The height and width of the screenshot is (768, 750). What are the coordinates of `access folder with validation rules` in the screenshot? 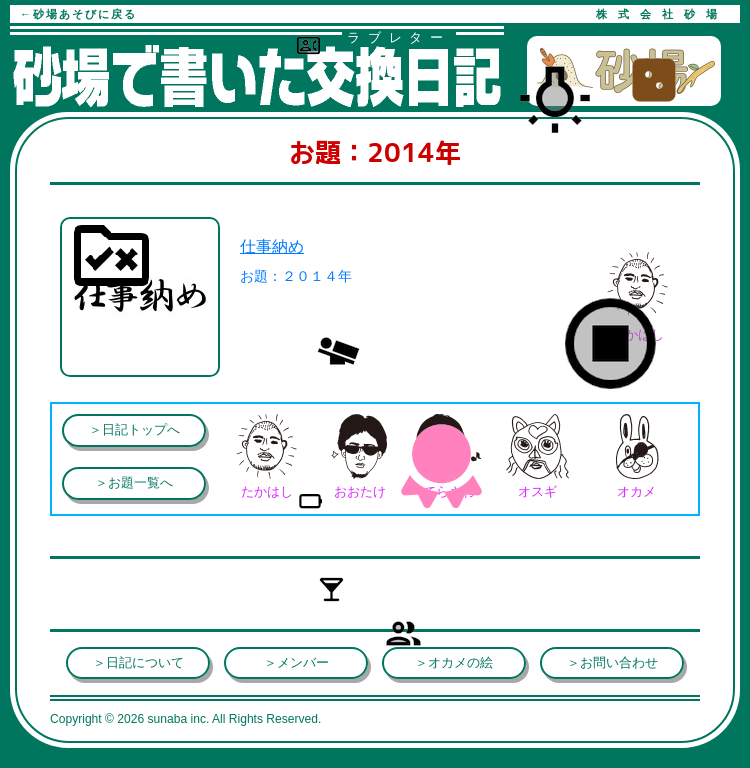 It's located at (111, 255).